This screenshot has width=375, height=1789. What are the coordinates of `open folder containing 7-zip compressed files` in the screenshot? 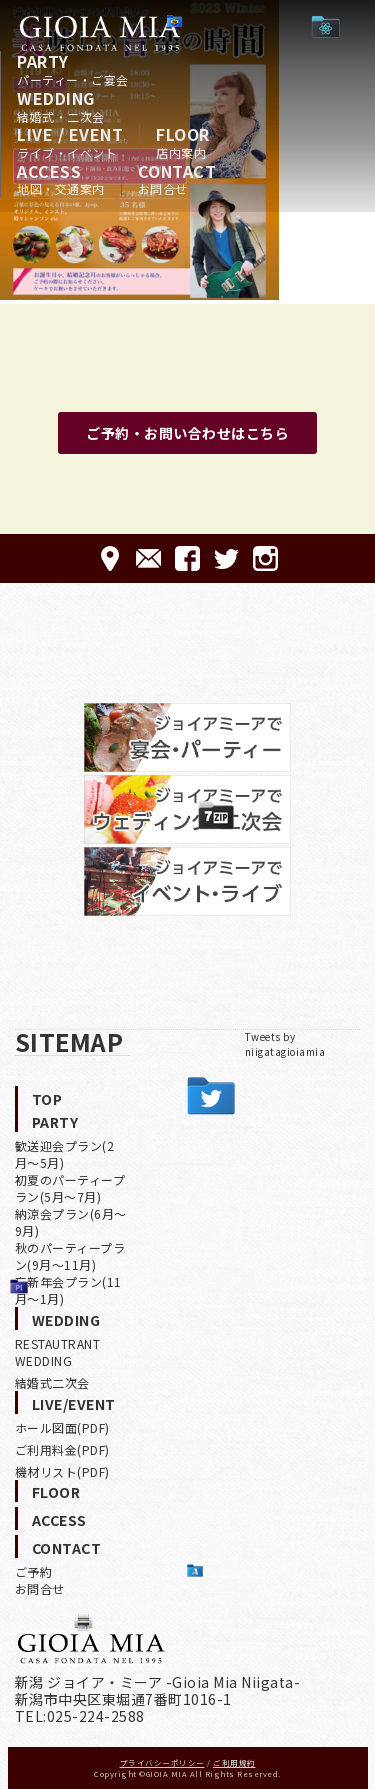 It's located at (216, 816).